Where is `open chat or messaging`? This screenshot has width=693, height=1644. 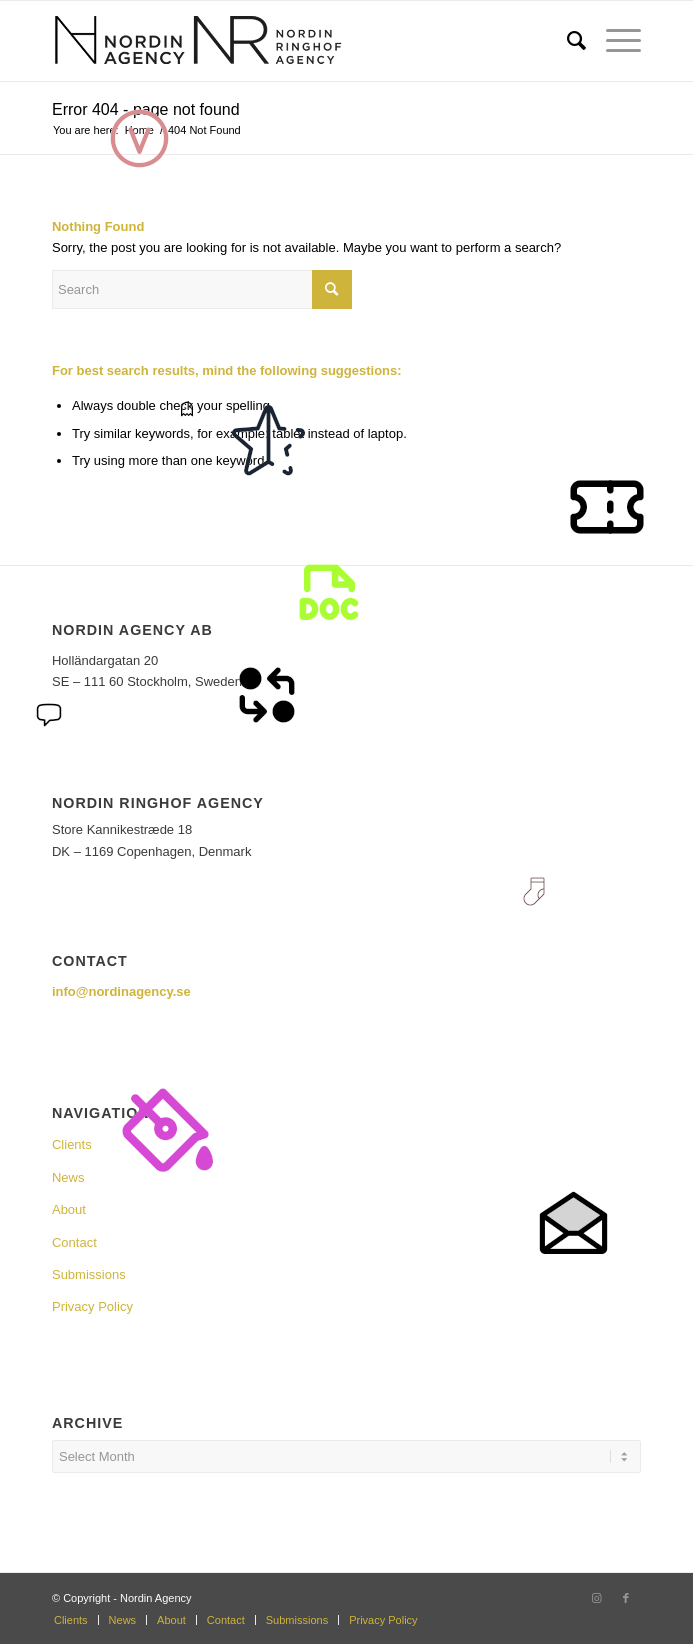 open chat or messaging is located at coordinates (49, 715).